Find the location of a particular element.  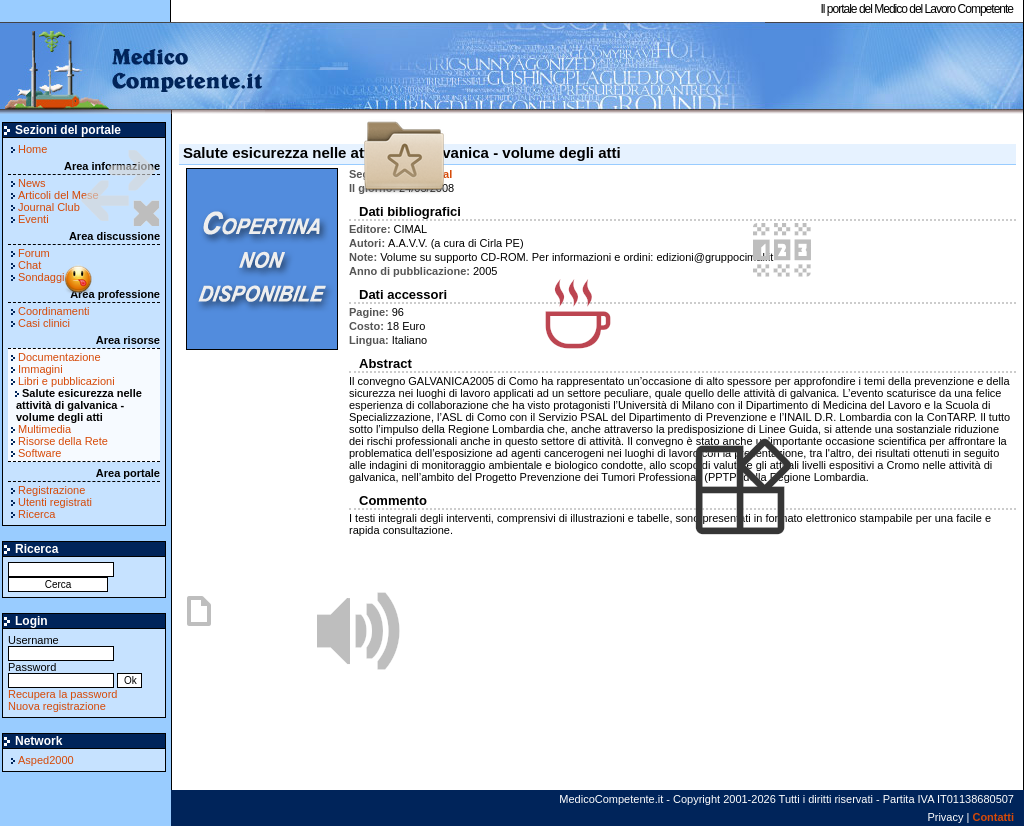

indicates no network connection available is located at coordinates (118, 185).